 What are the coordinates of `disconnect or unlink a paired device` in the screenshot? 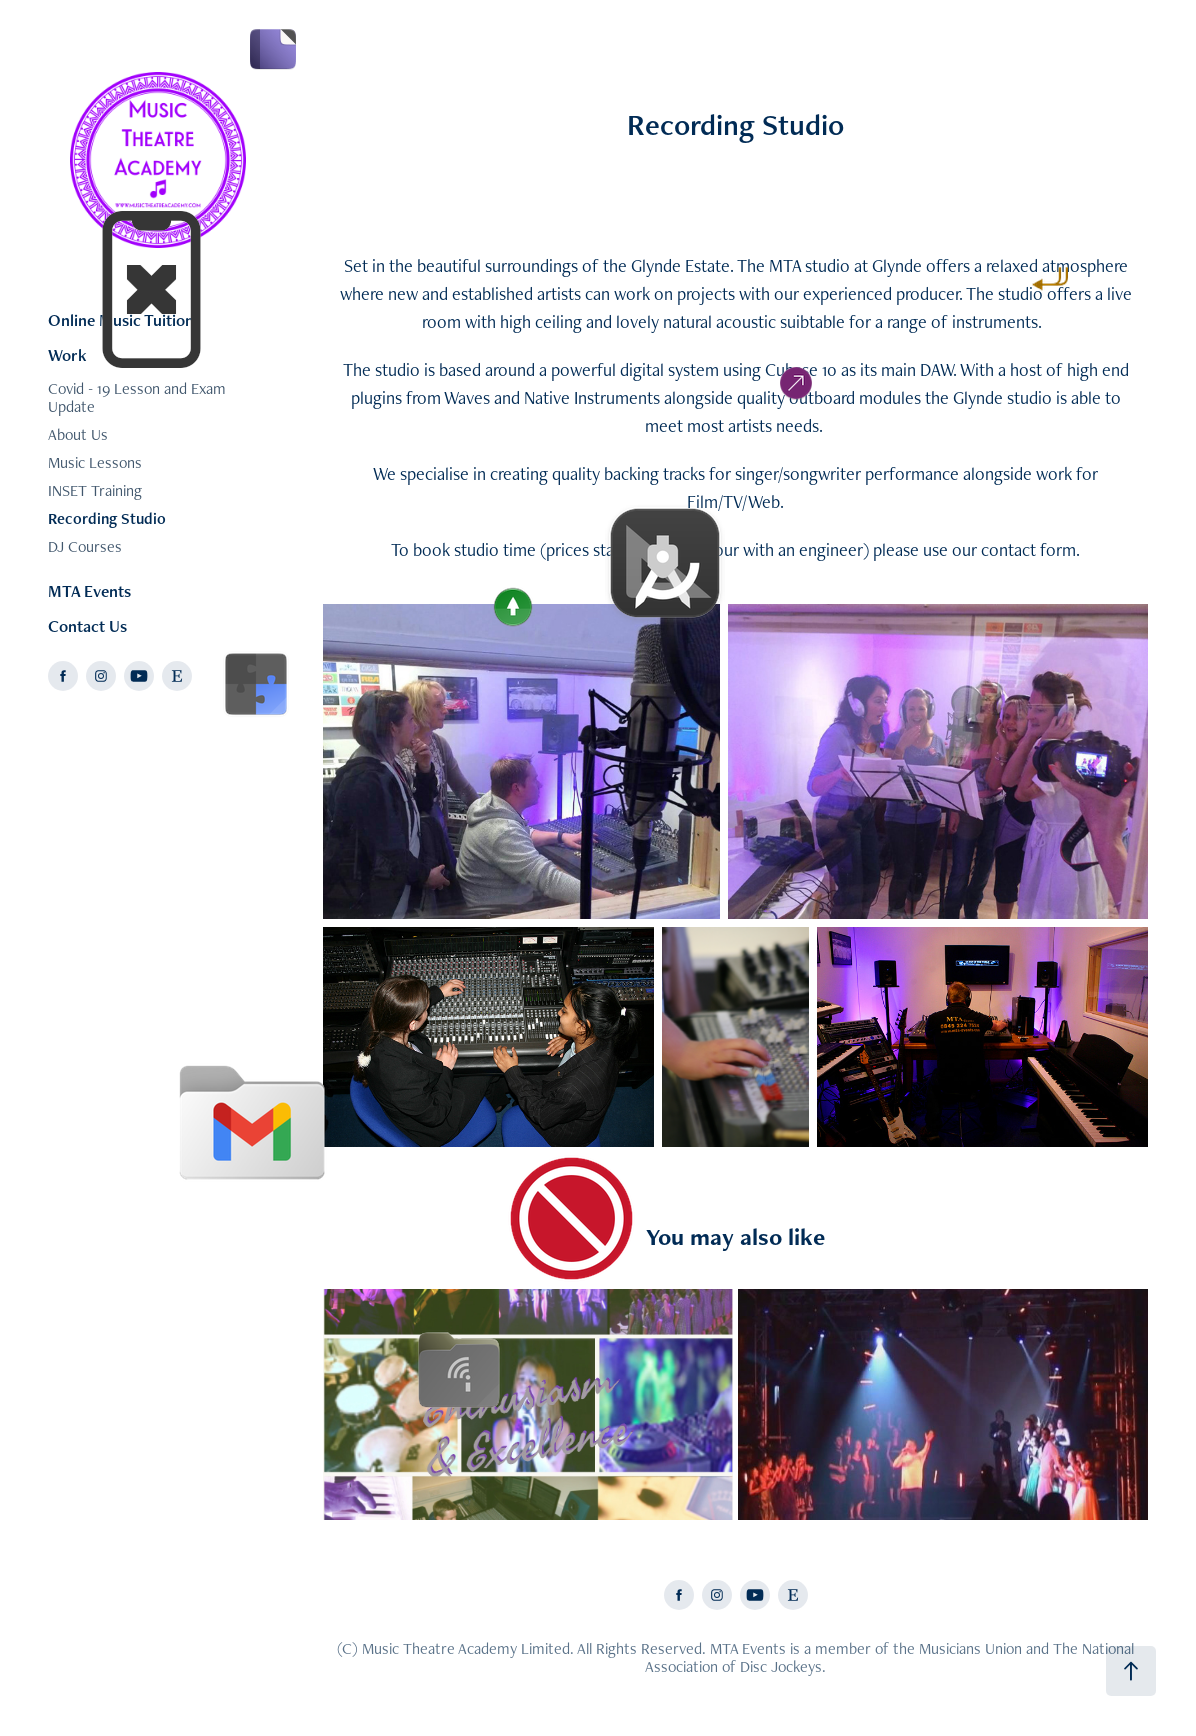 It's located at (151, 289).